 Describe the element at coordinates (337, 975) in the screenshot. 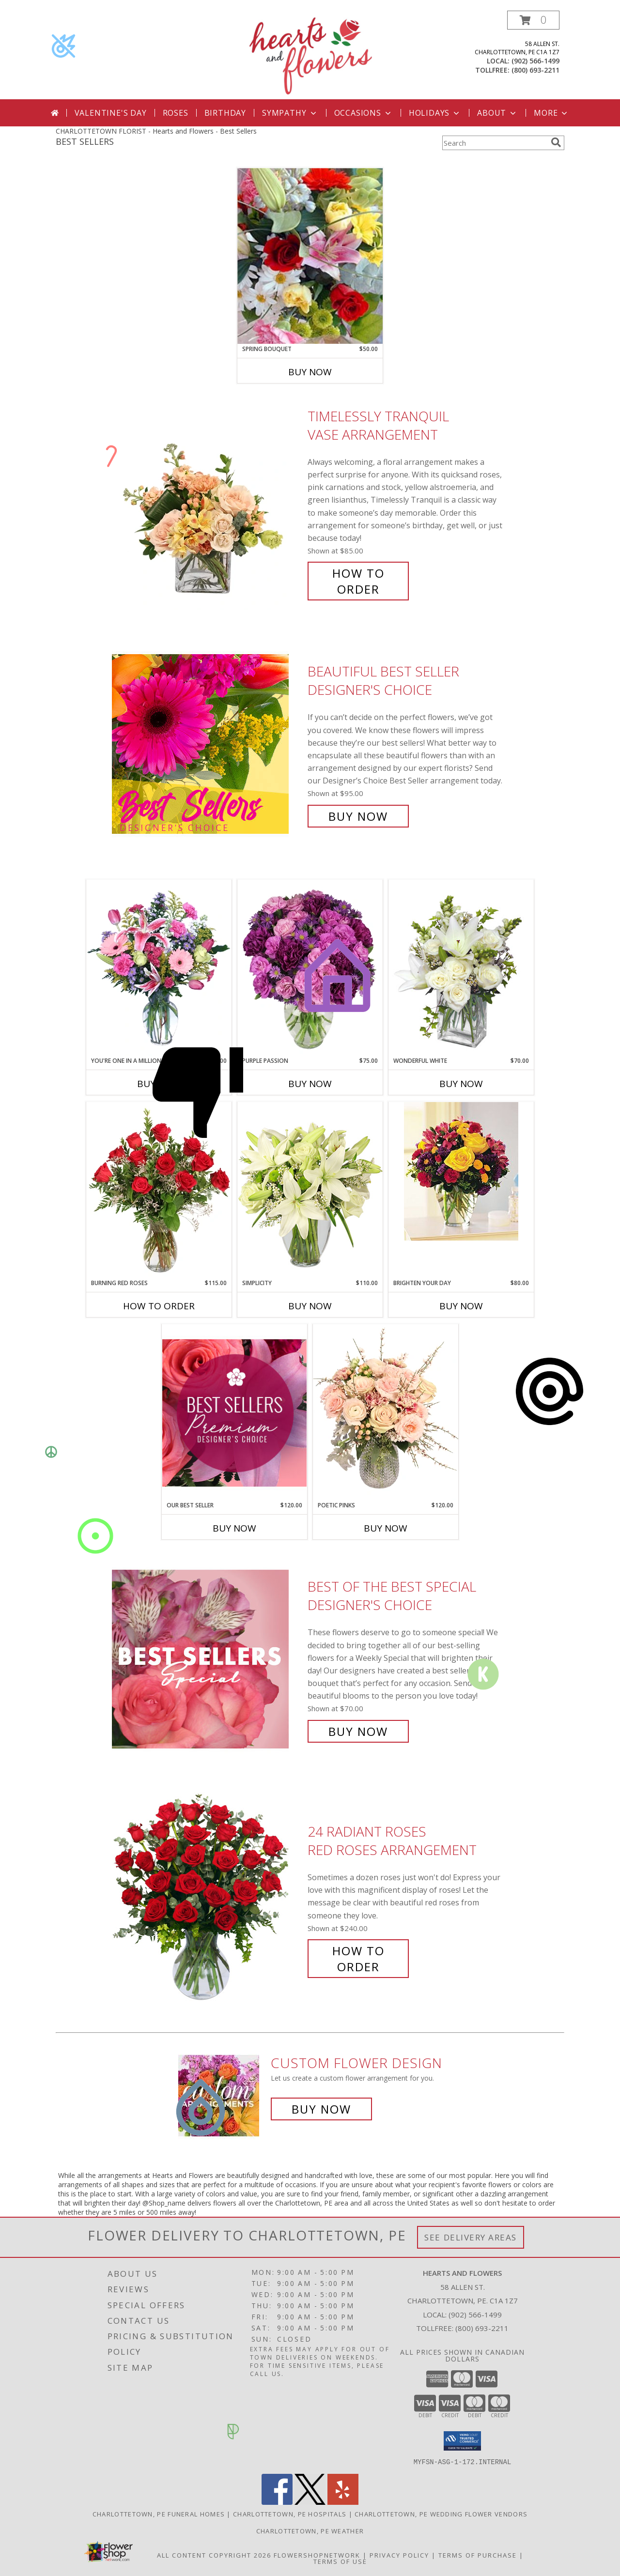

I see `navigate to home screen` at that location.